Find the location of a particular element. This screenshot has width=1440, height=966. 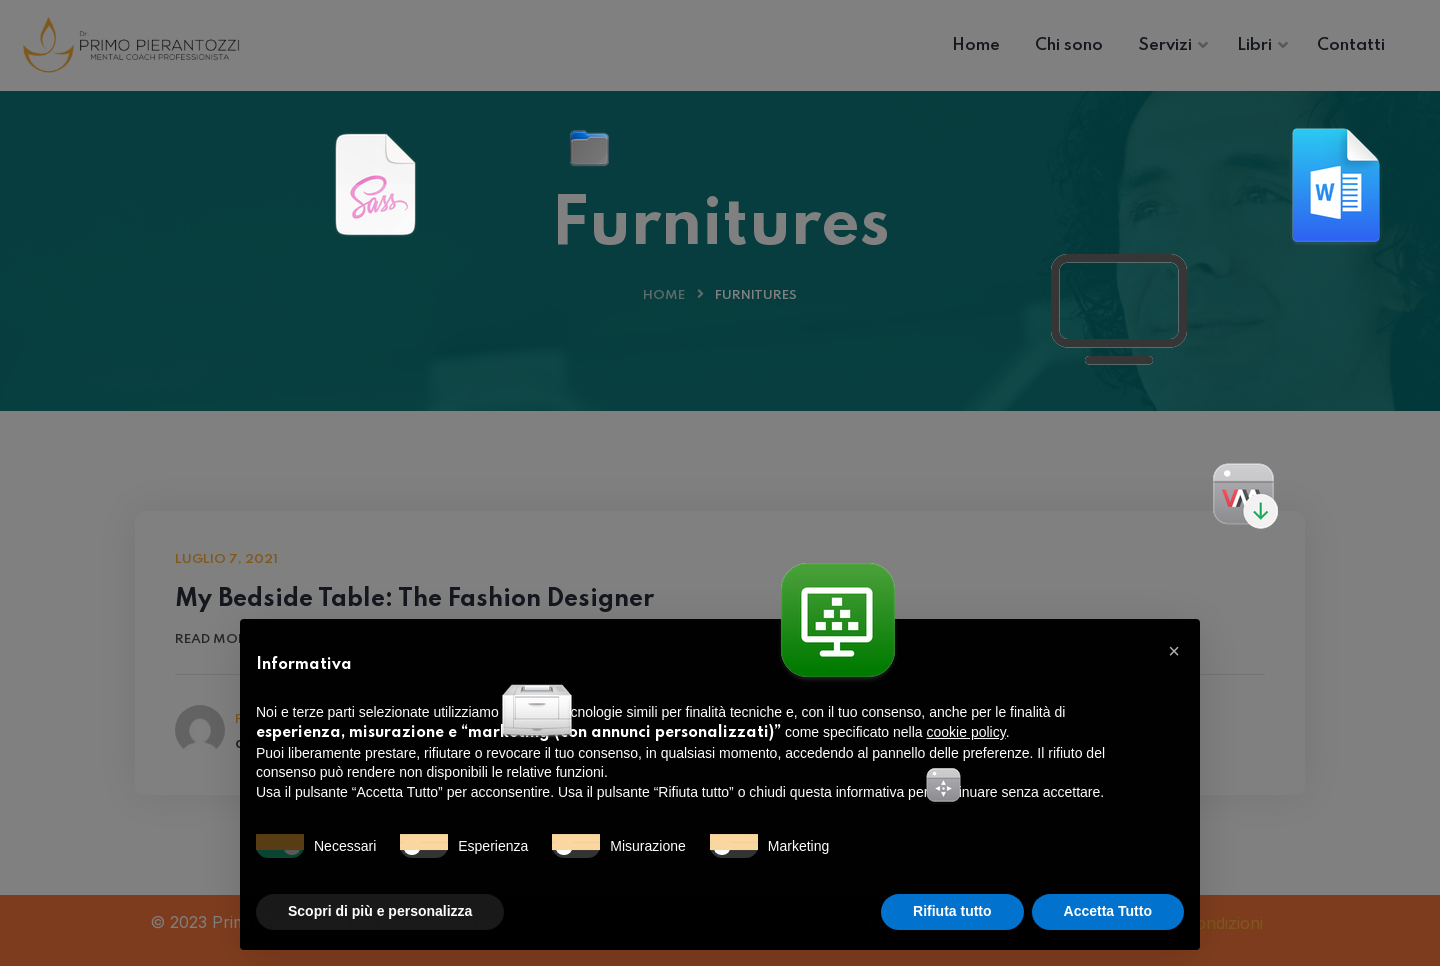

access printer settings is located at coordinates (537, 711).